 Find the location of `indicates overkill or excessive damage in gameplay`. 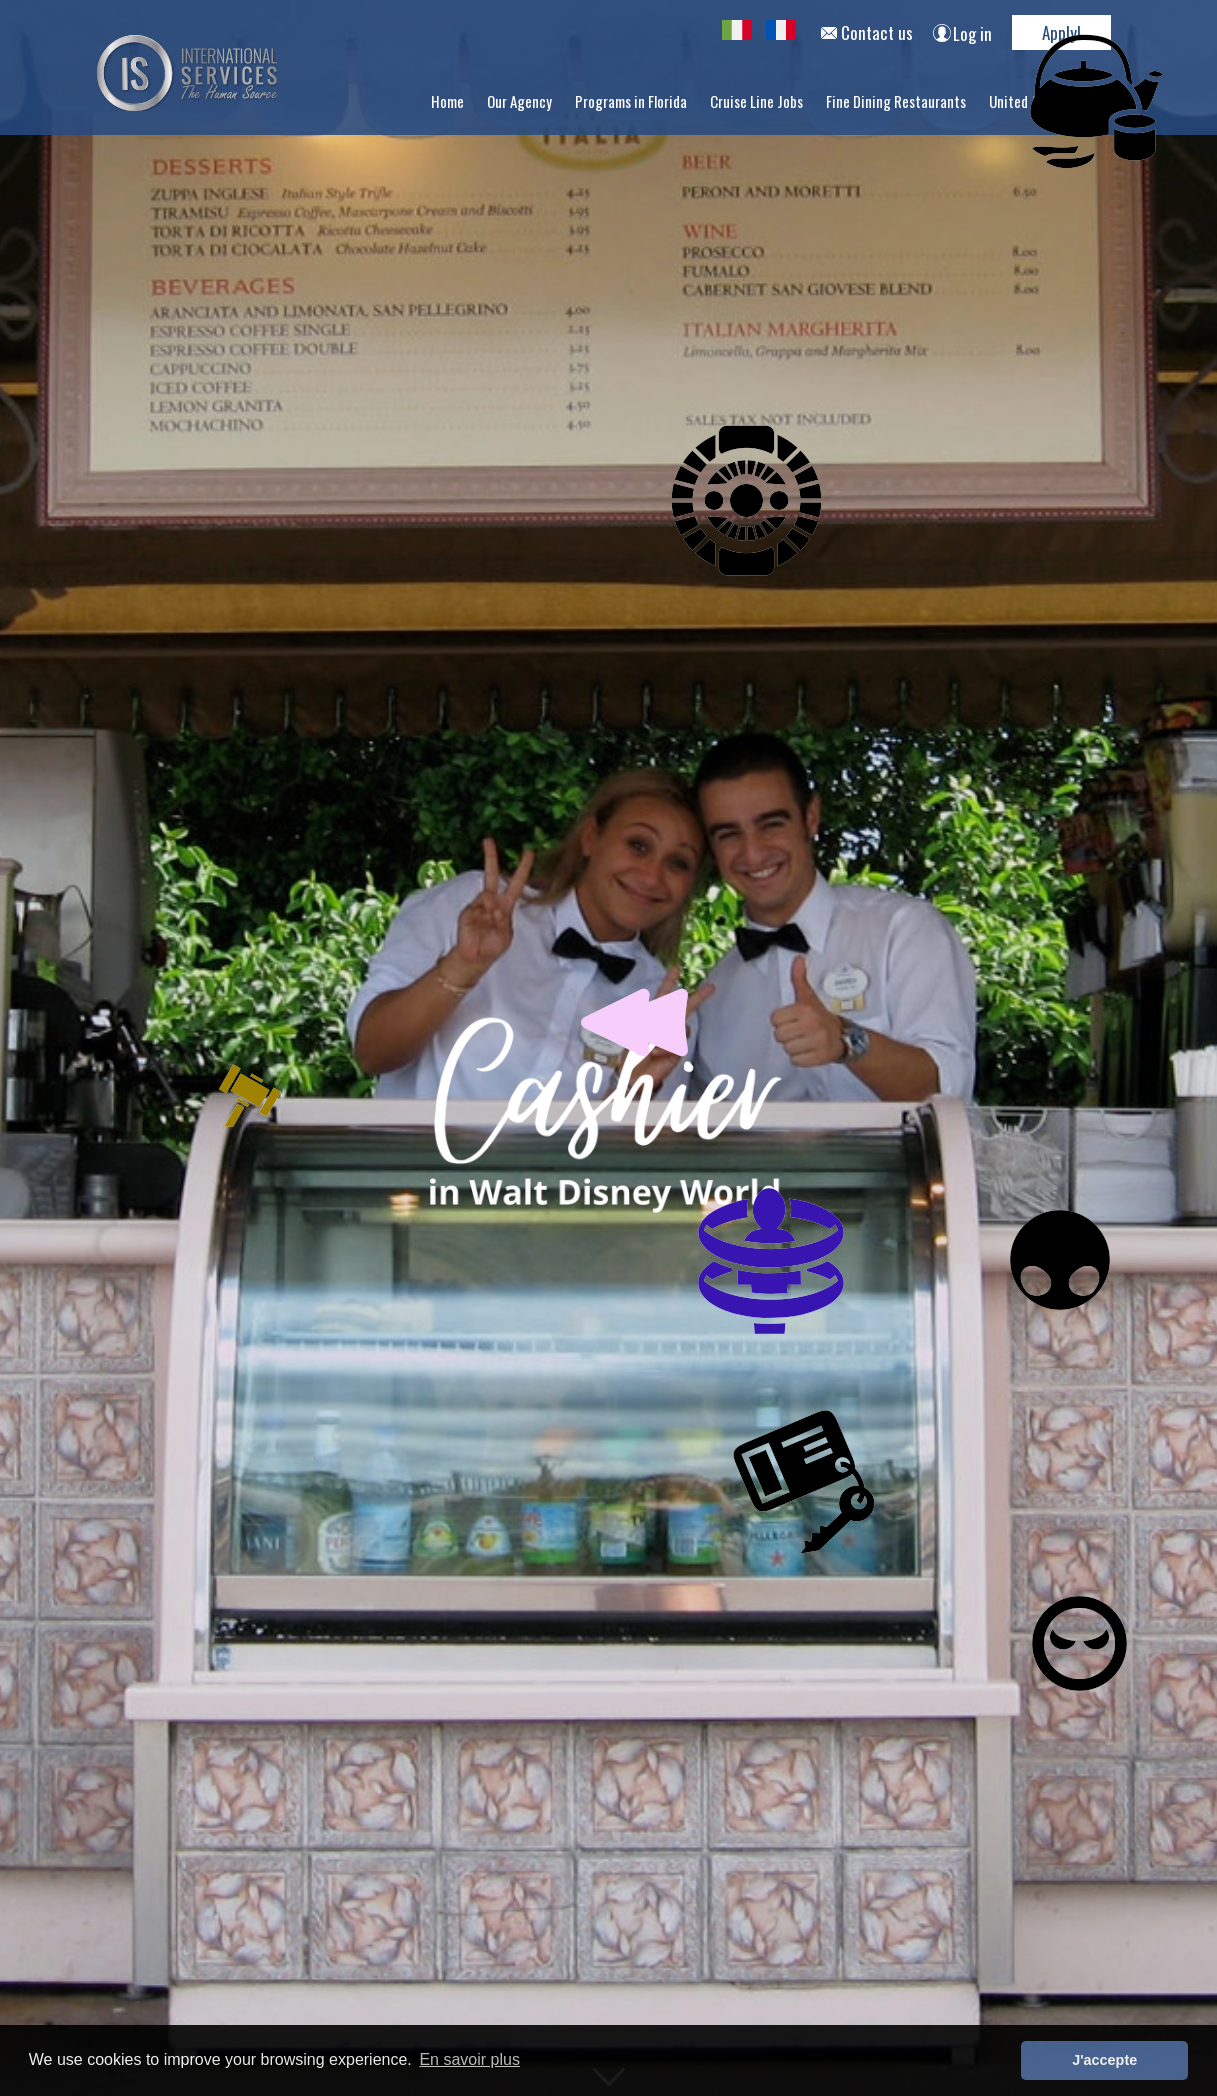

indicates overkill or excessive damage in gameplay is located at coordinates (1079, 1643).